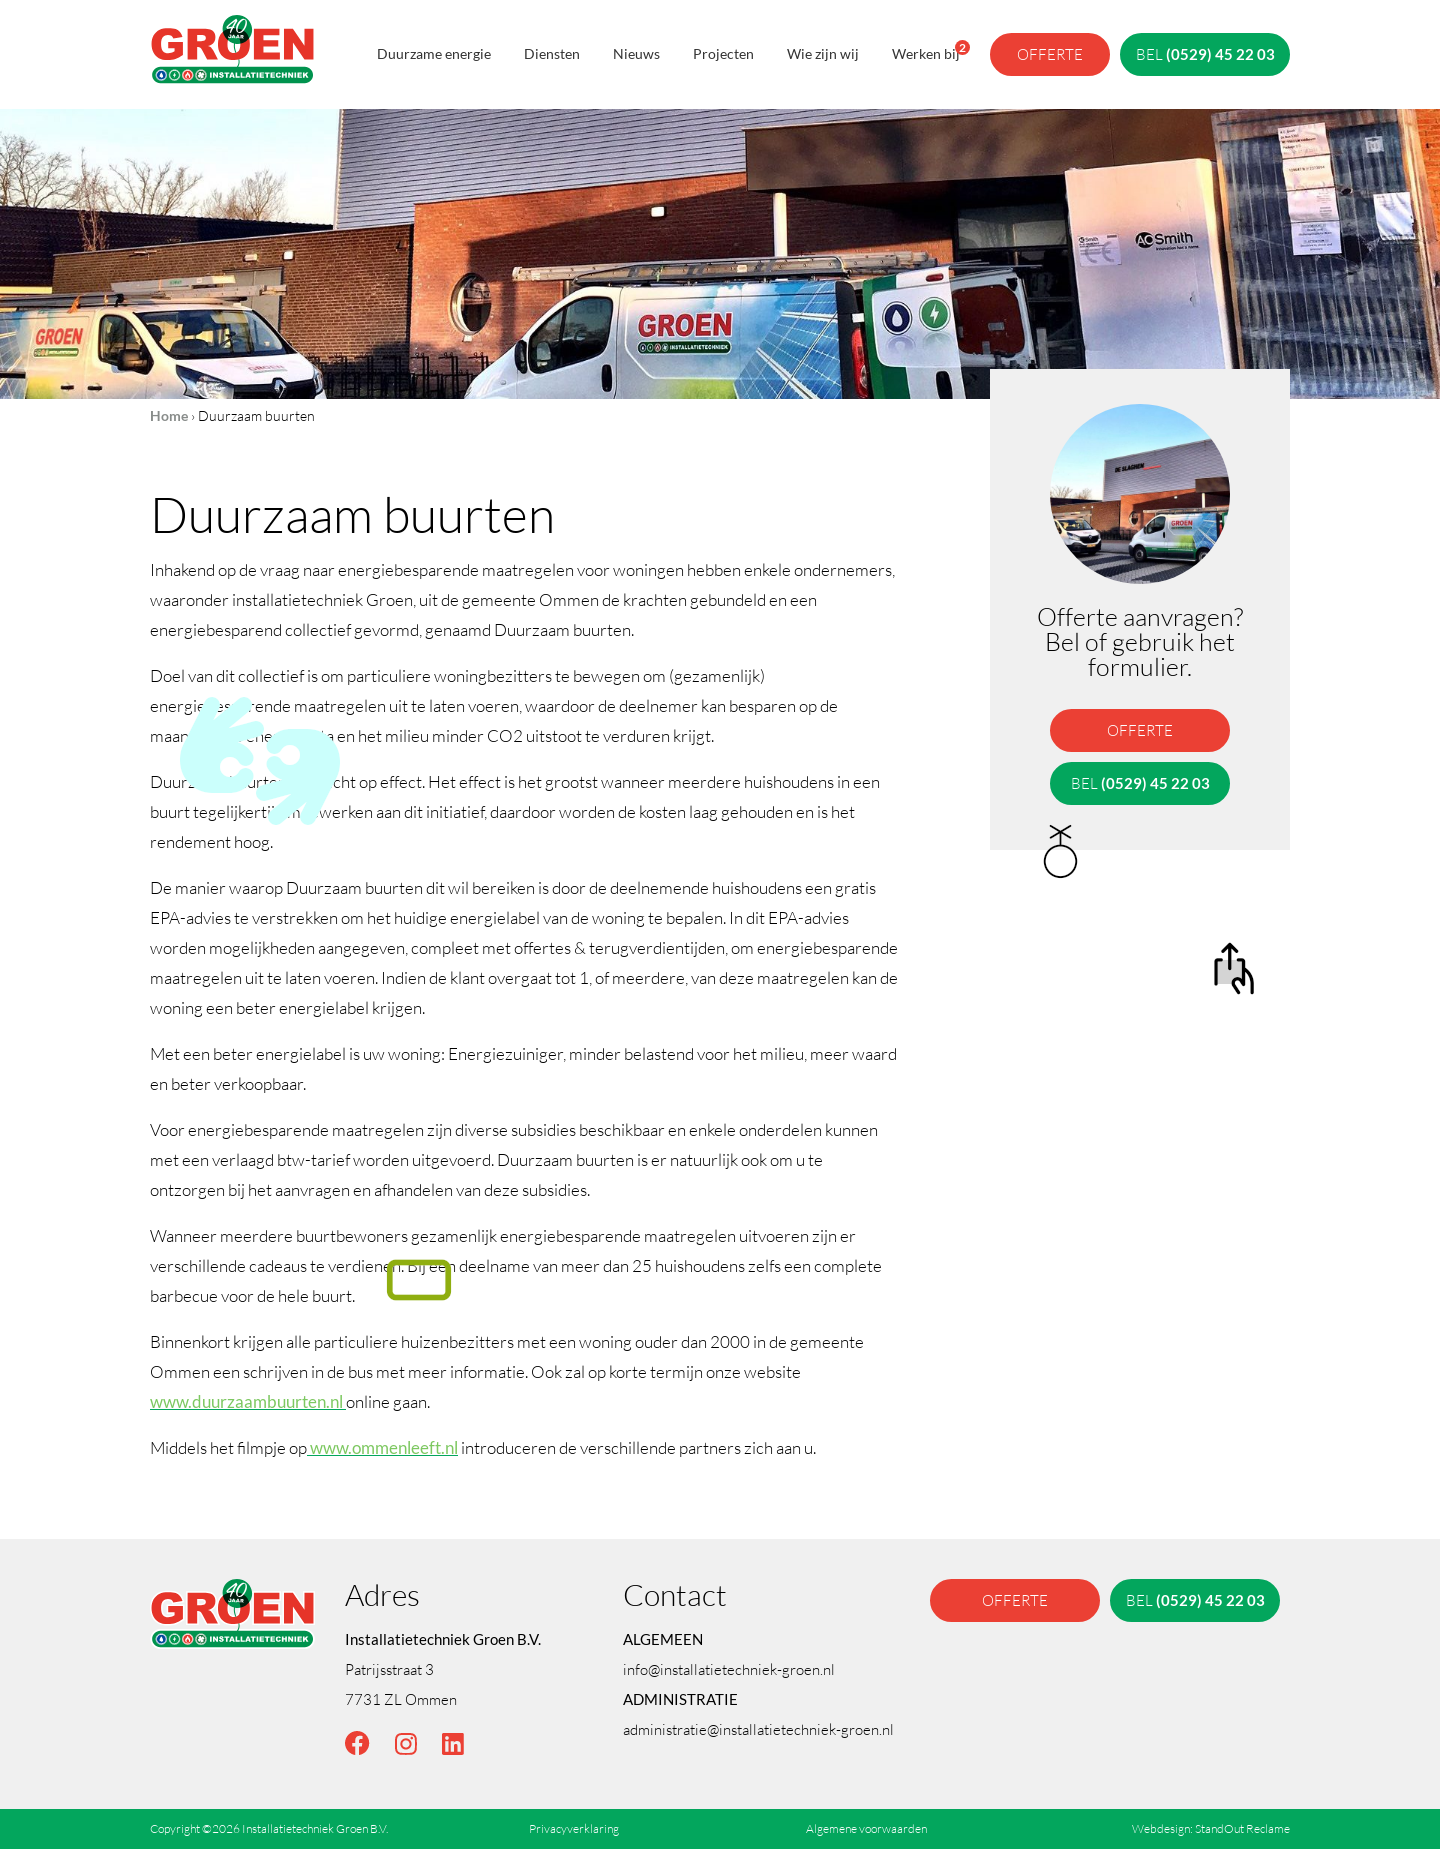 This screenshot has height=1849, width=1440. I want to click on toggle to landscape orientation, so click(419, 1280).